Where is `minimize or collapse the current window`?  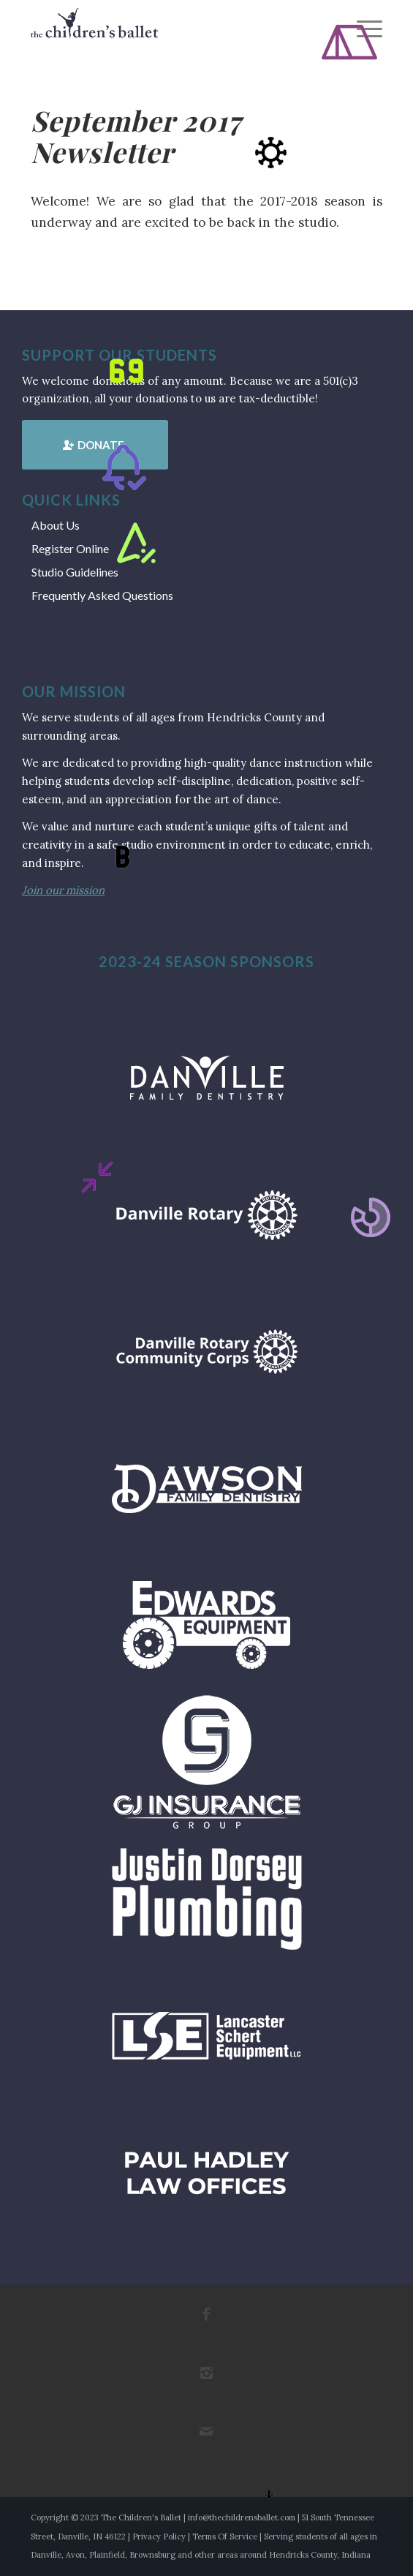
minimize or collapse the current window is located at coordinates (97, 1177).